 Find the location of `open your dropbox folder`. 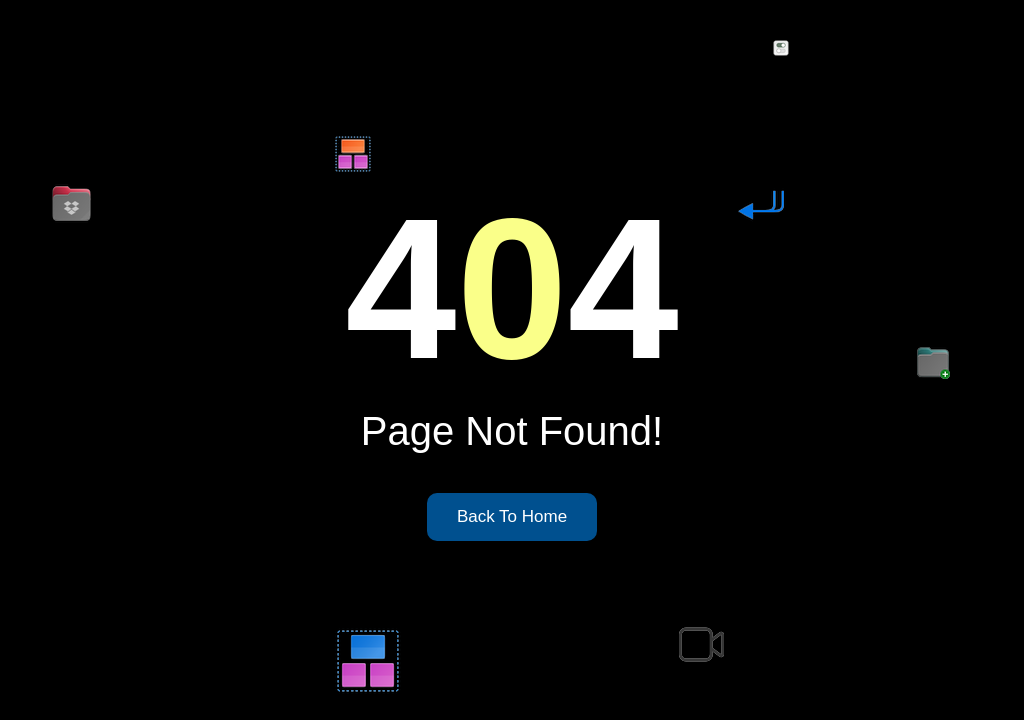

open your dropbox folder is located at coordinates (71, 203).